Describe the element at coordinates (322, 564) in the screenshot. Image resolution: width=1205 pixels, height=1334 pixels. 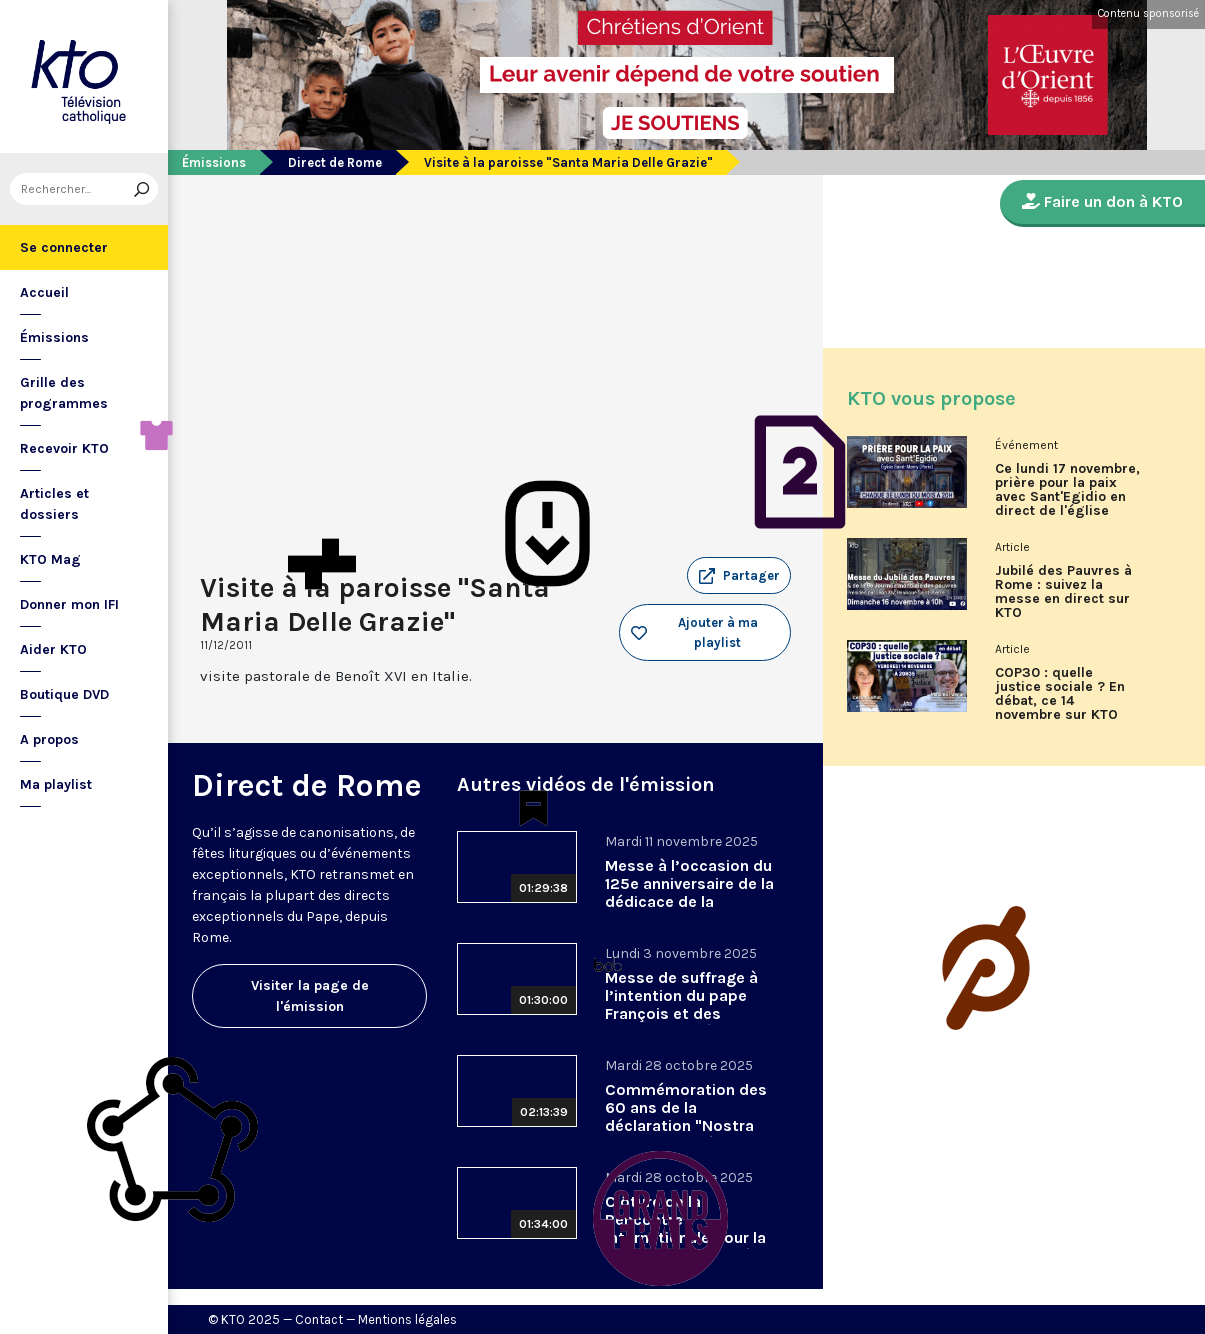
I see `CrateDB database platform logo` at that location.